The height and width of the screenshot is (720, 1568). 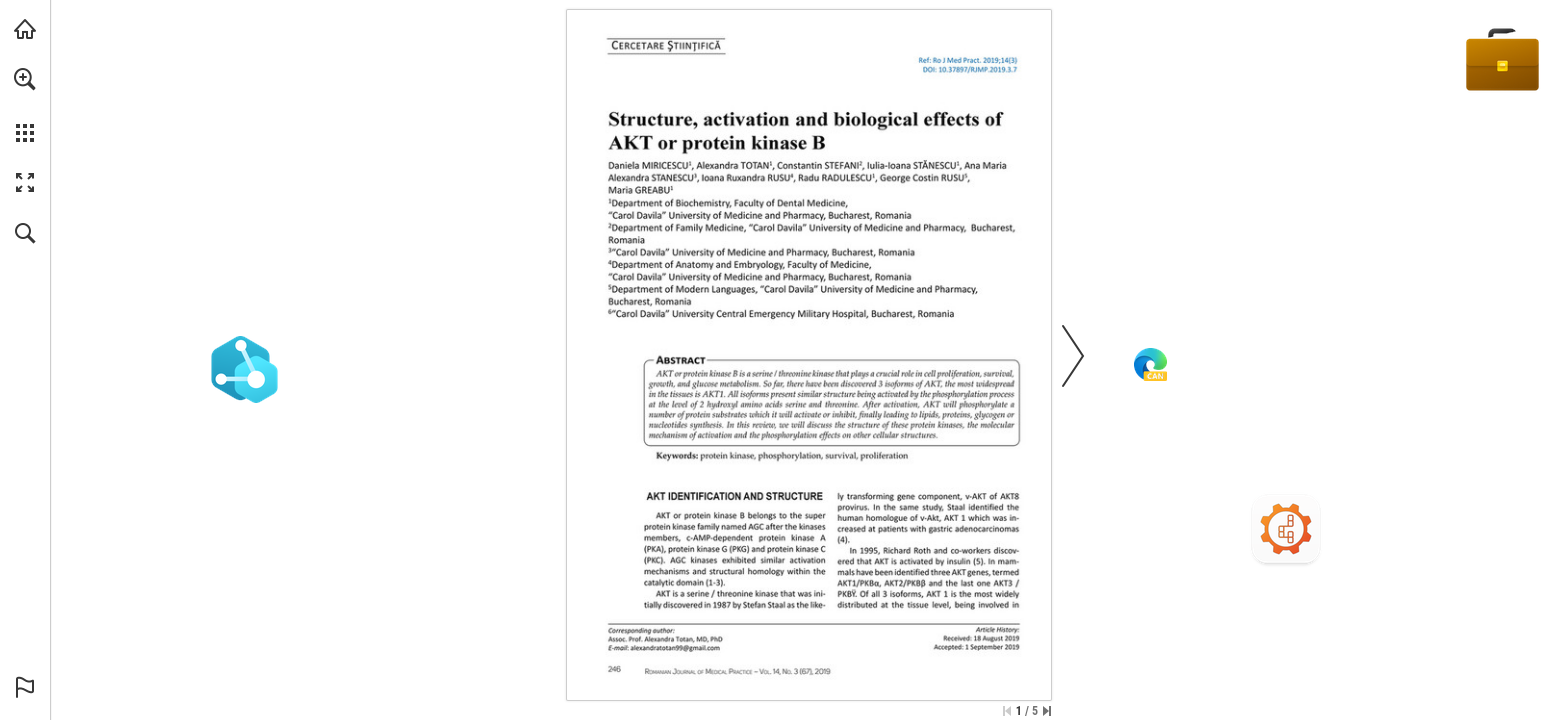 What do you see at coordinates (244, 369) in the screenshot?
I see `open the twins app for managing paired or linked items` at bounding box center [244, 369].